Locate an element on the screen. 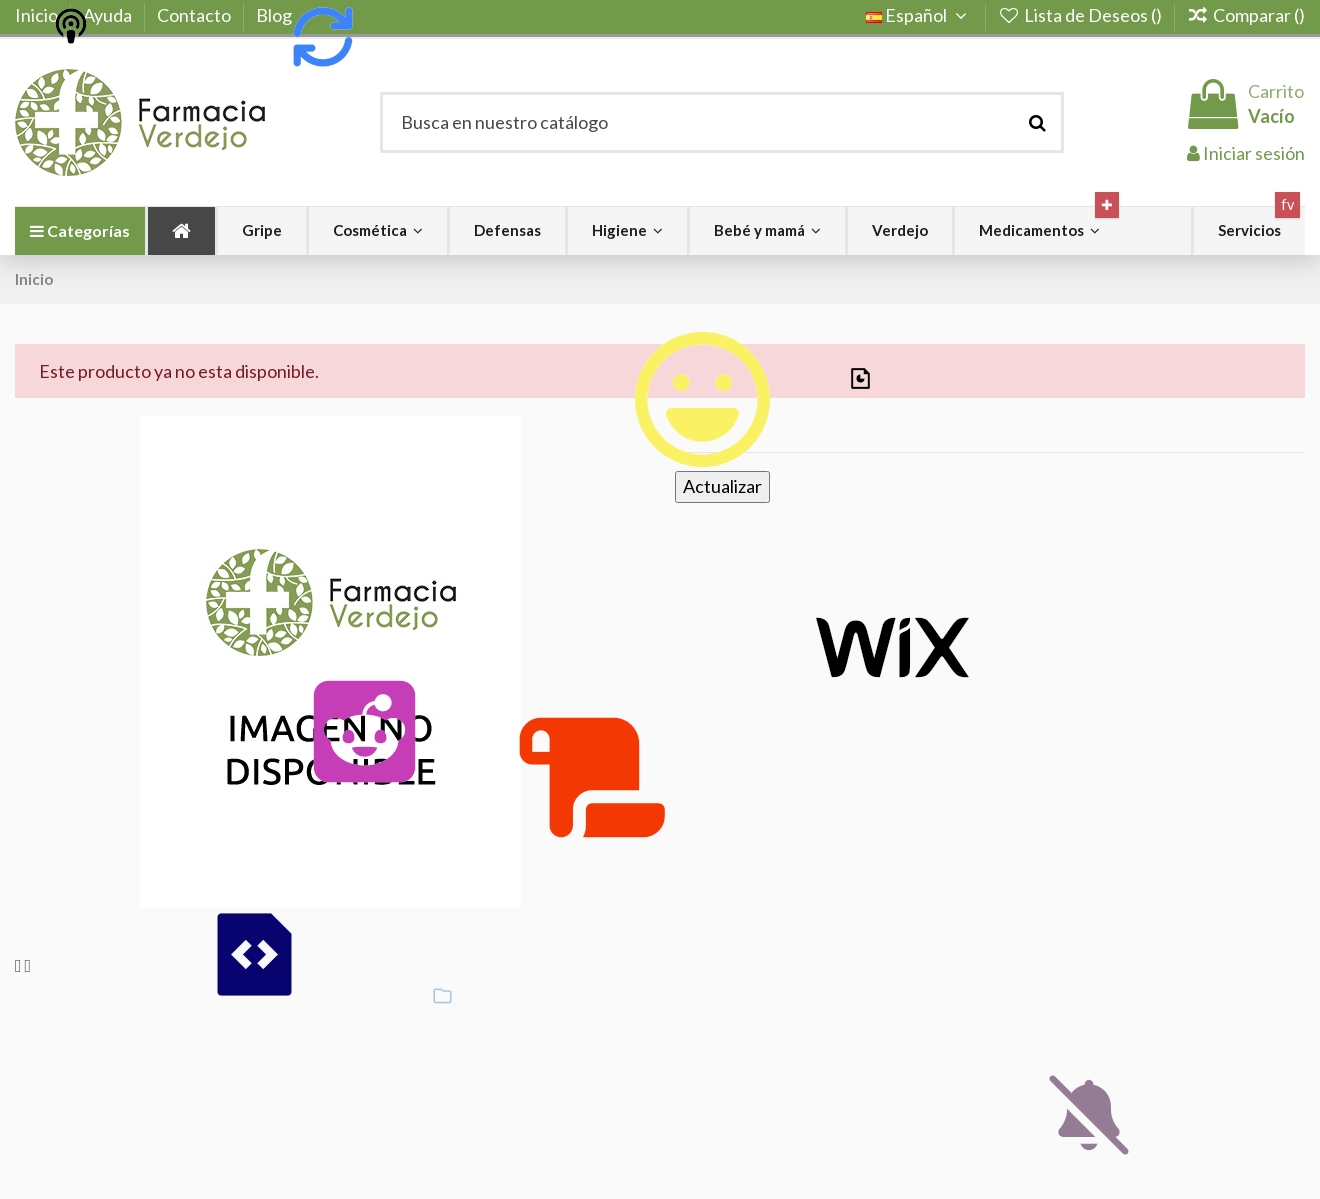 This screenshot has width=1320, height=1199. open a code or source file is located at coordinates (254, 954).